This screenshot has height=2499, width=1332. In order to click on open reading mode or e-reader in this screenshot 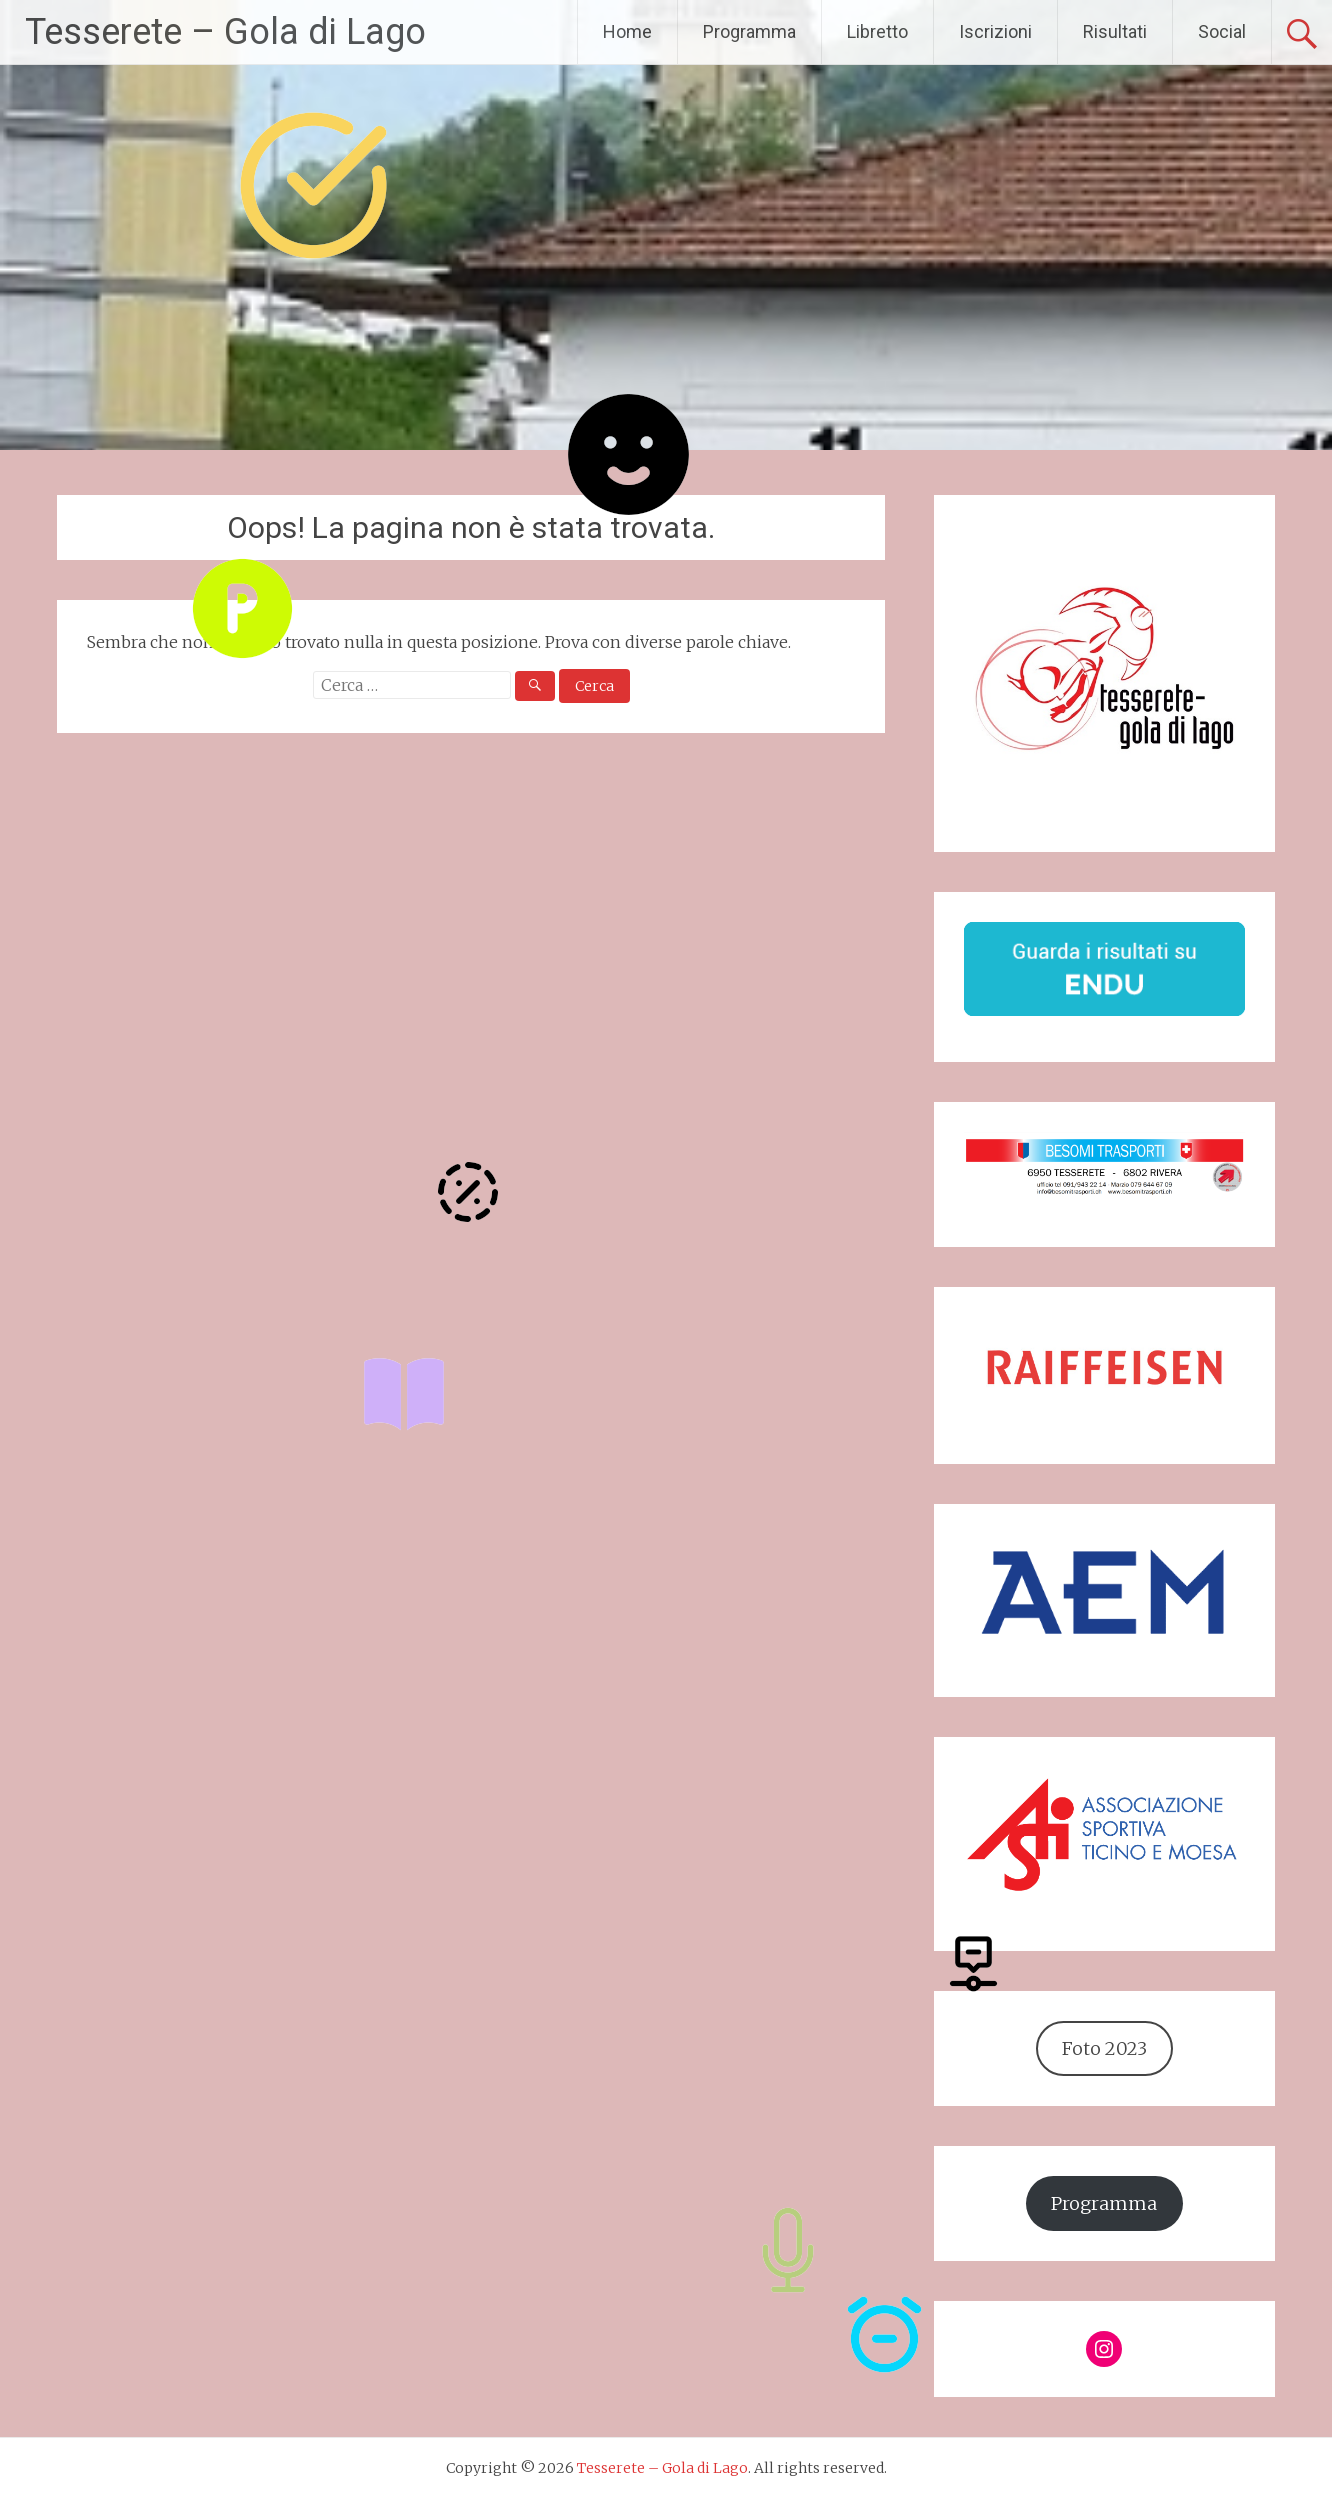, I will do `click(404, 1395)`.